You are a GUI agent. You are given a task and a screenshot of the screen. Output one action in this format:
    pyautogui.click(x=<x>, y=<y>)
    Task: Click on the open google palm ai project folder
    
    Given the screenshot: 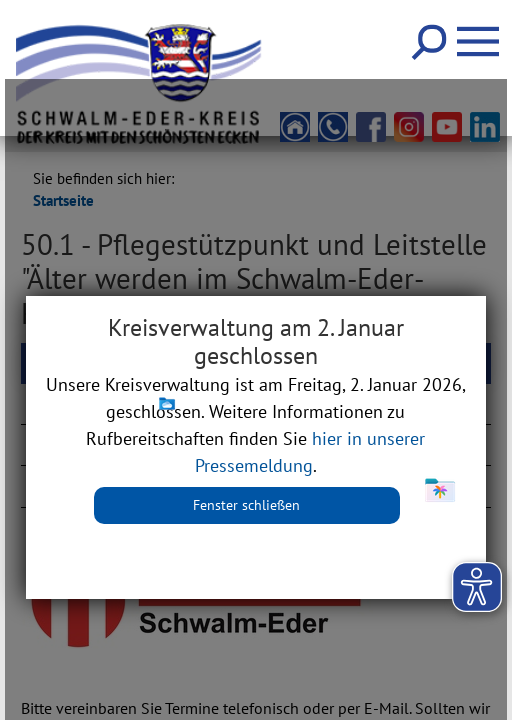 What is the action you would take?
    pyautogui.click(x=440, y=491)
    